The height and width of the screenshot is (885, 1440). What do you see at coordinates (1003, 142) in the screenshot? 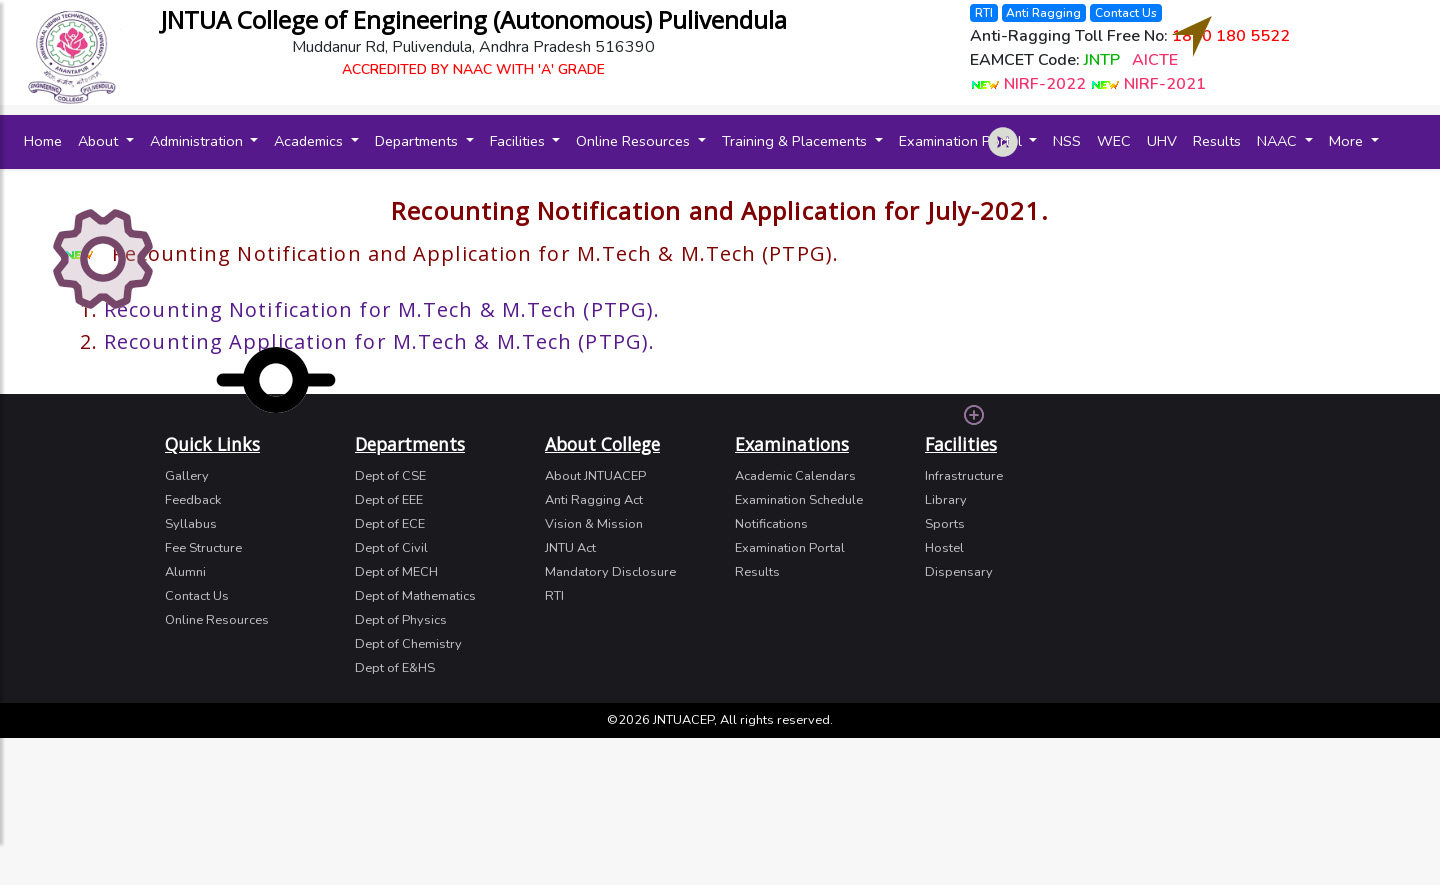
I see `skip to the next track` at bounding box center [1003, 142].